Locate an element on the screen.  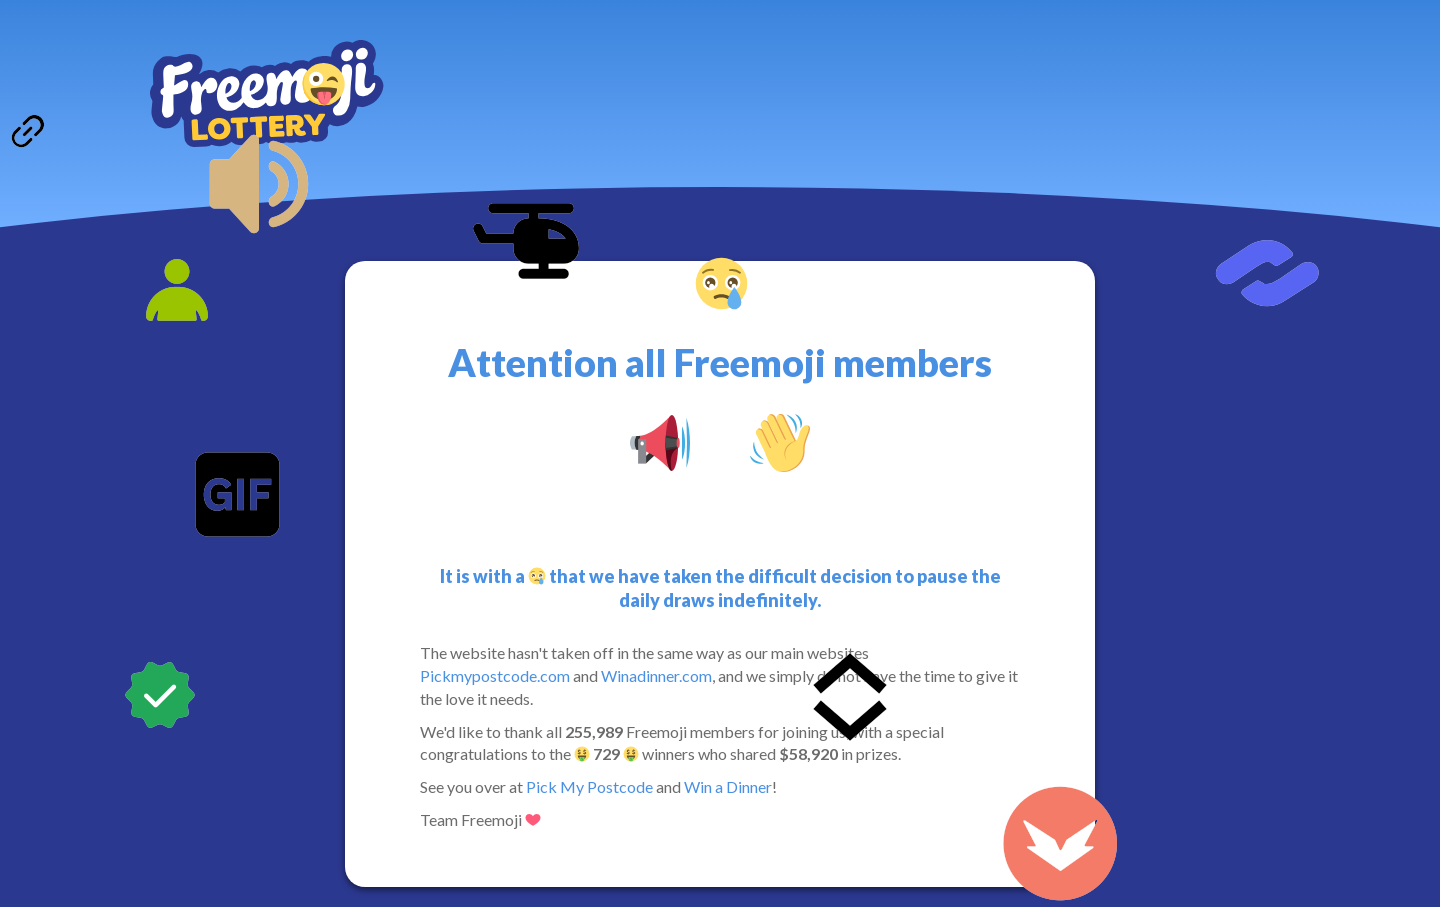
expand or collapse a section is located at coordinates (850, 697).